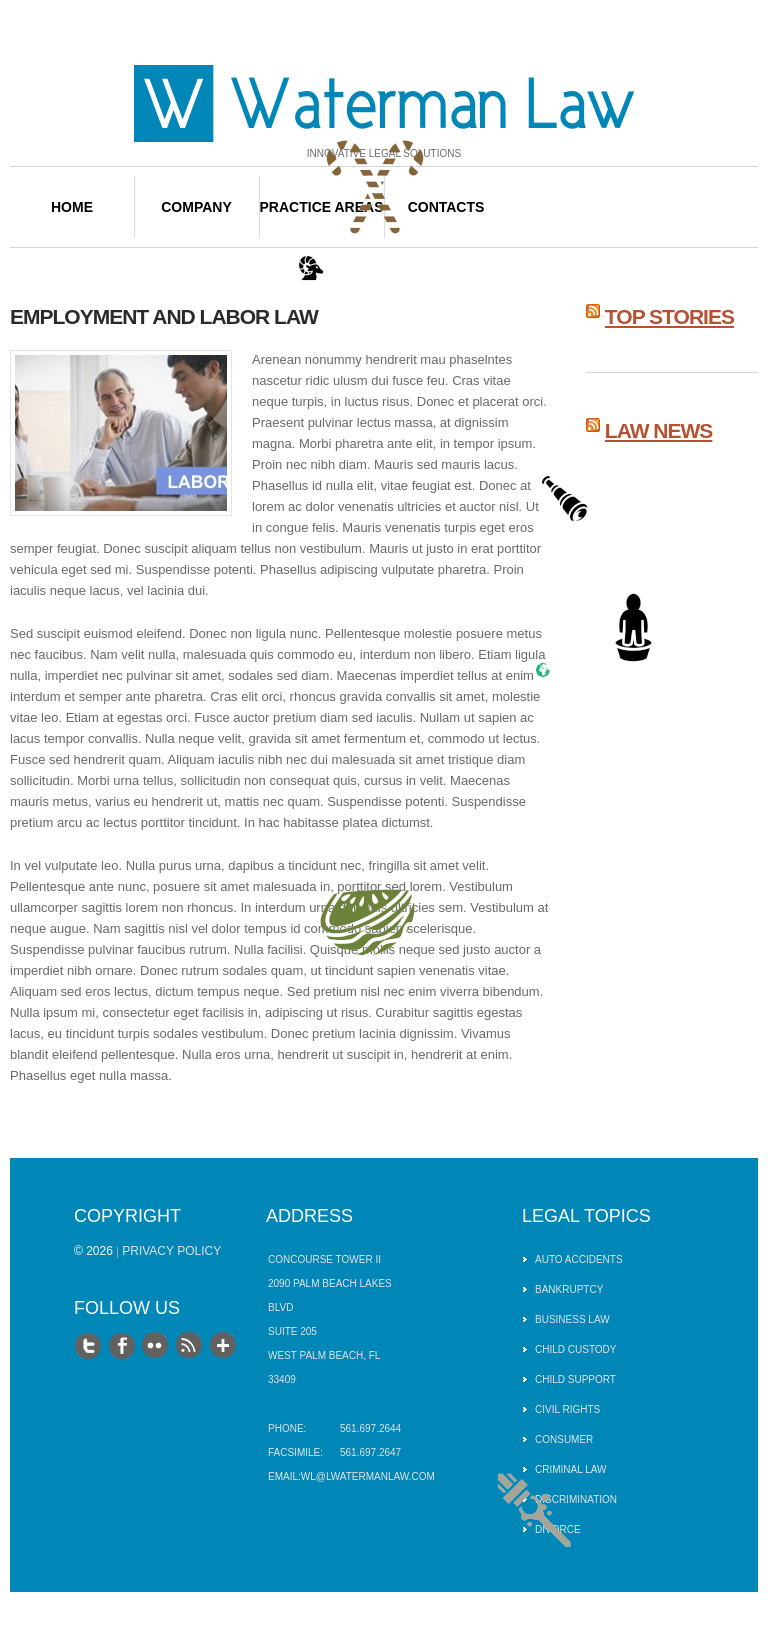  I want to click on holiday or christmas-themed content, so click(375, 187).